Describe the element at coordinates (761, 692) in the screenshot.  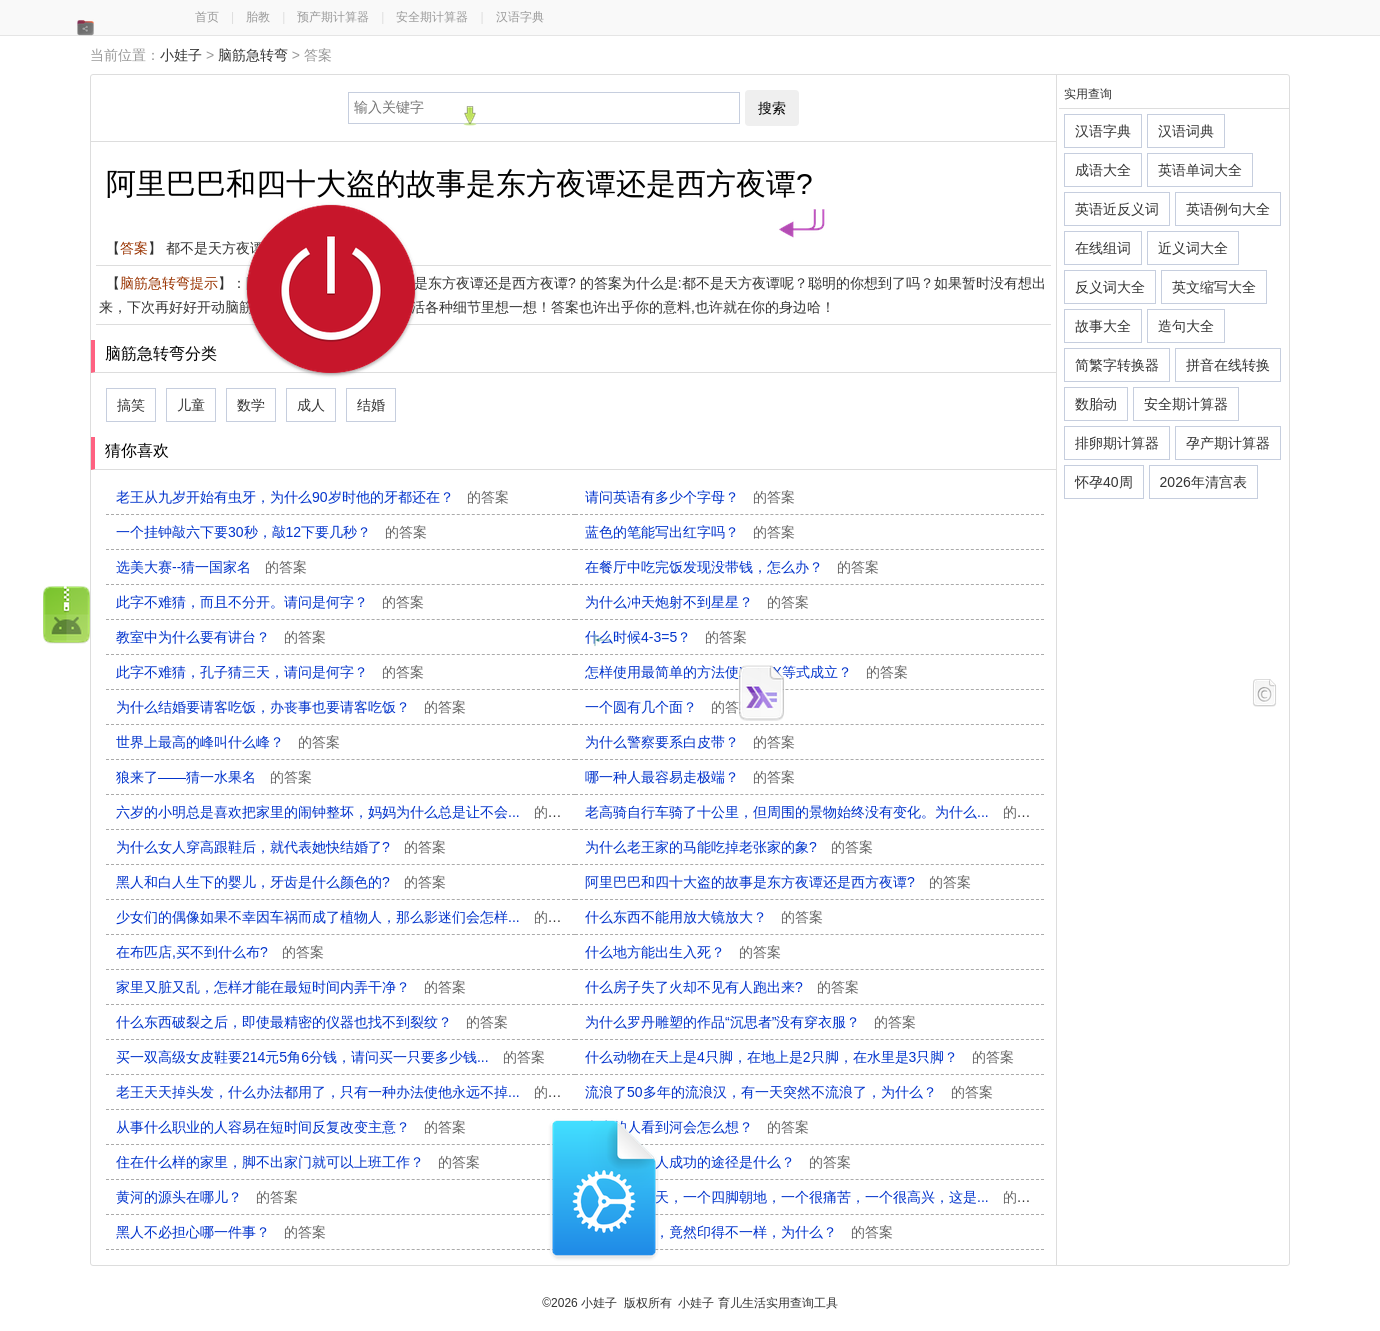
I see `a haskell source code file` at that location.